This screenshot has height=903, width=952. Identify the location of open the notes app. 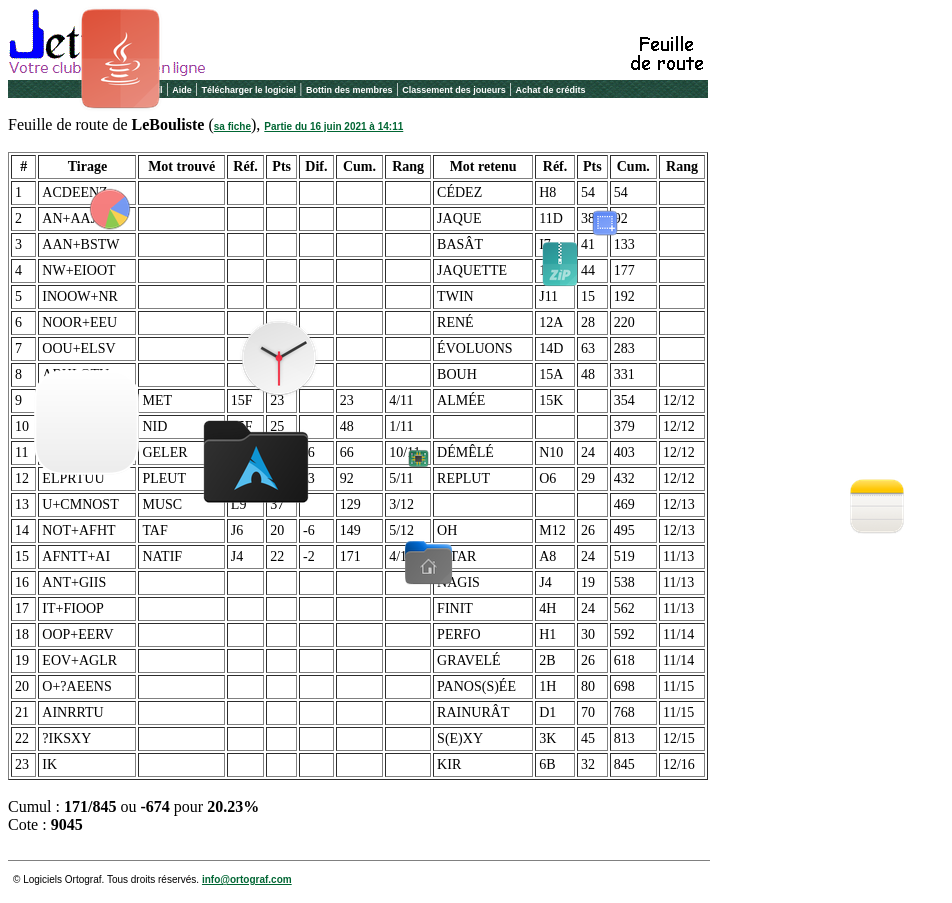
(877, 506).